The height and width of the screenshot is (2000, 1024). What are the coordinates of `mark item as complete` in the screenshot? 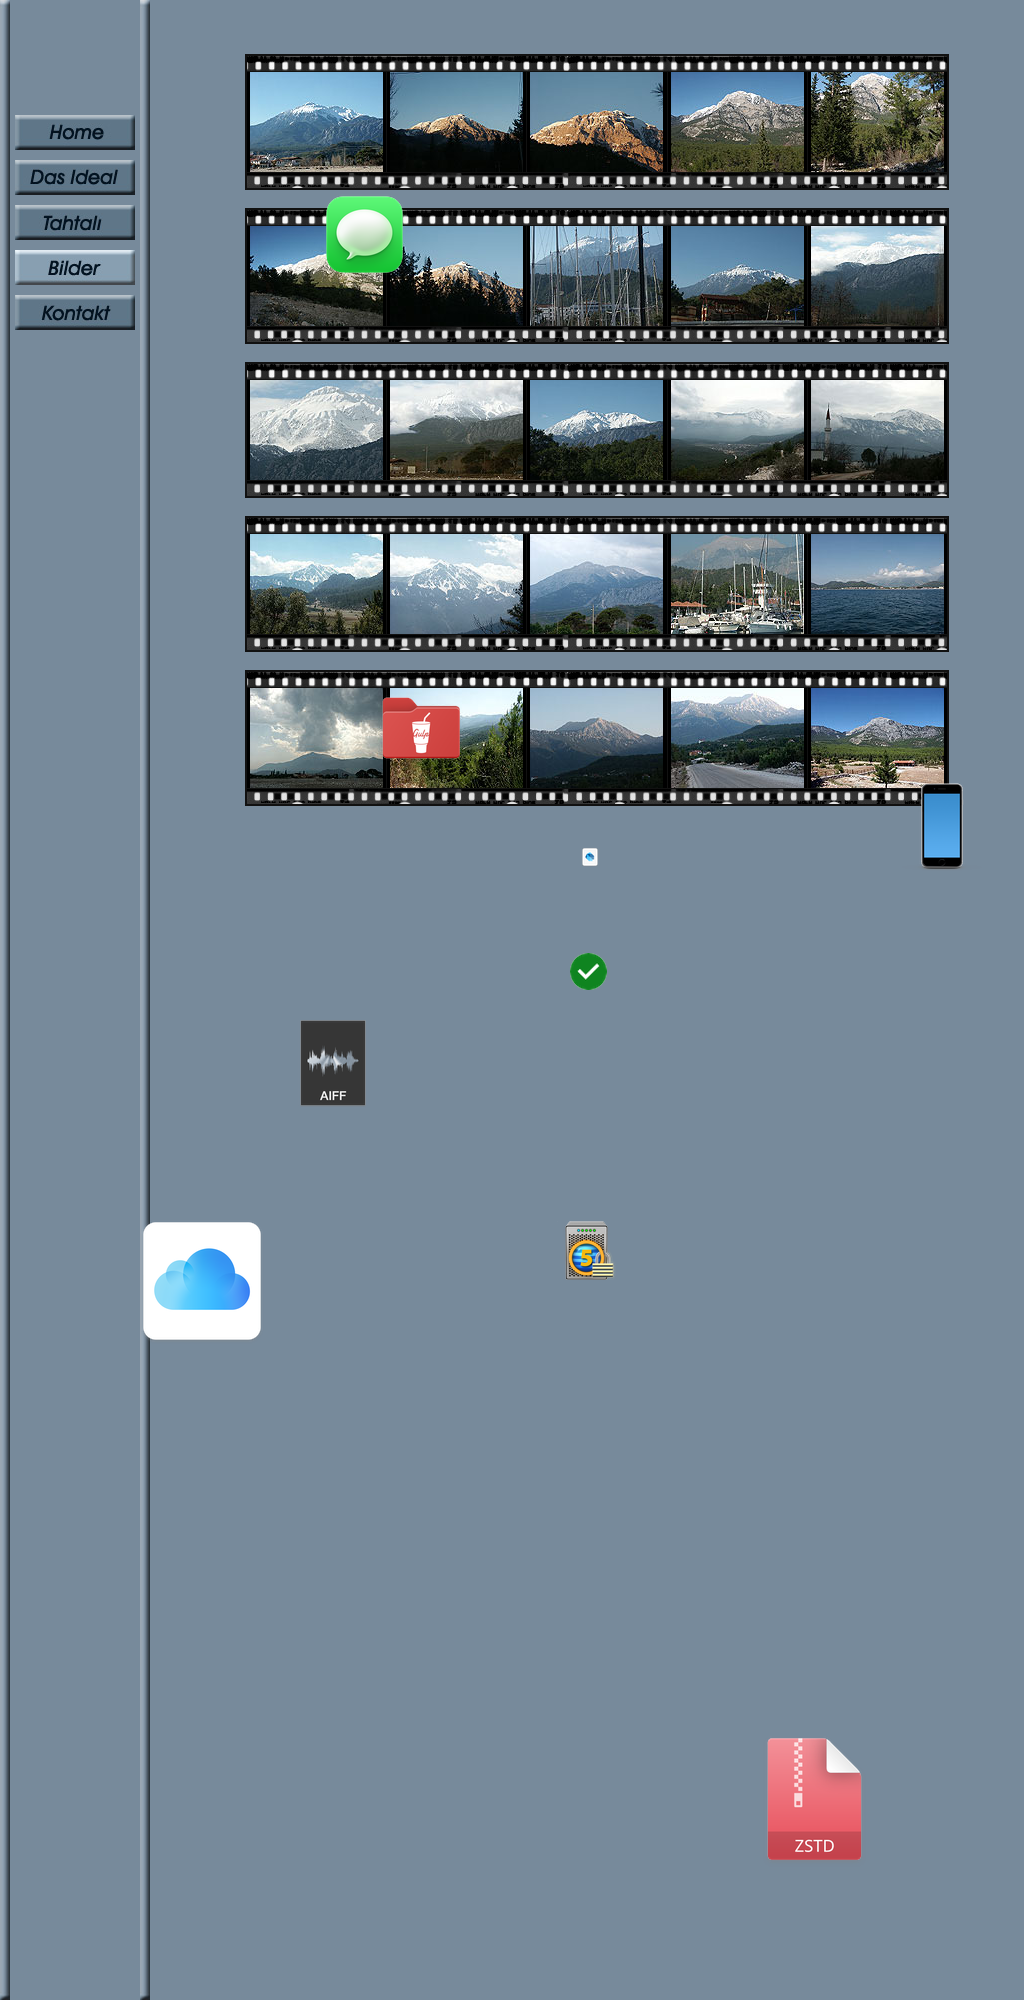 It's located at (588, 971).